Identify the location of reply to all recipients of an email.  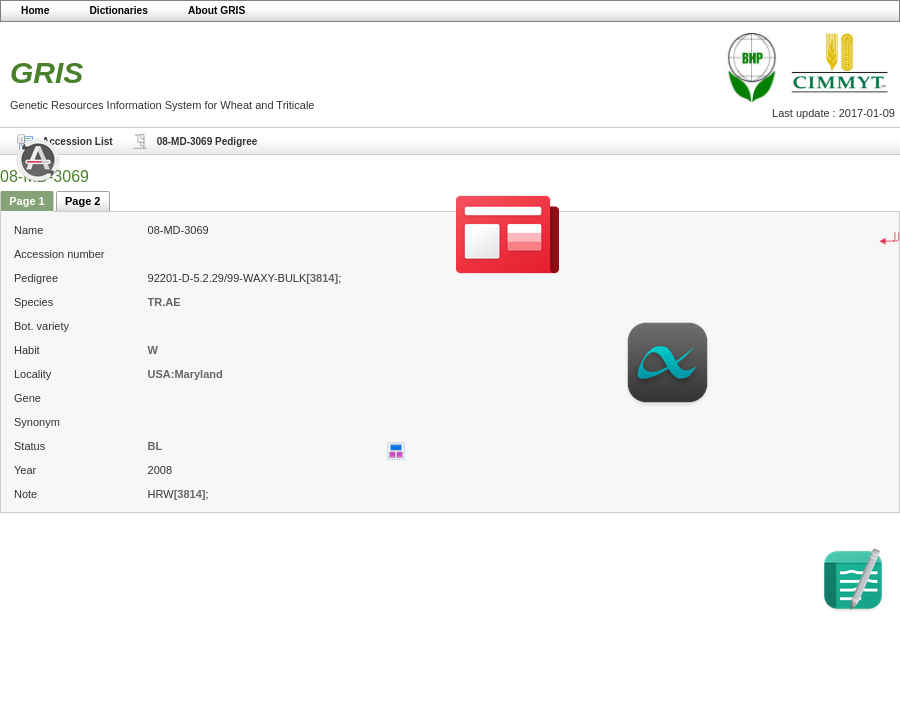
(889, 237).